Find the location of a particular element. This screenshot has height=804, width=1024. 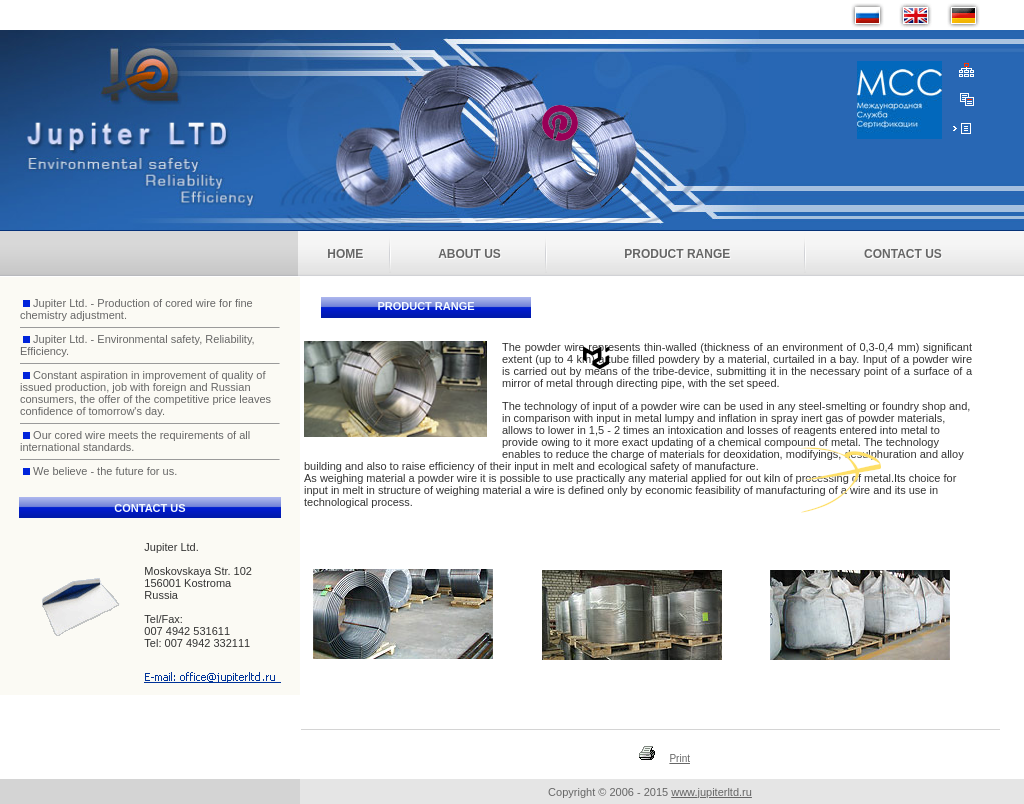

open Pinterest app is located at coordinates (560, 123).